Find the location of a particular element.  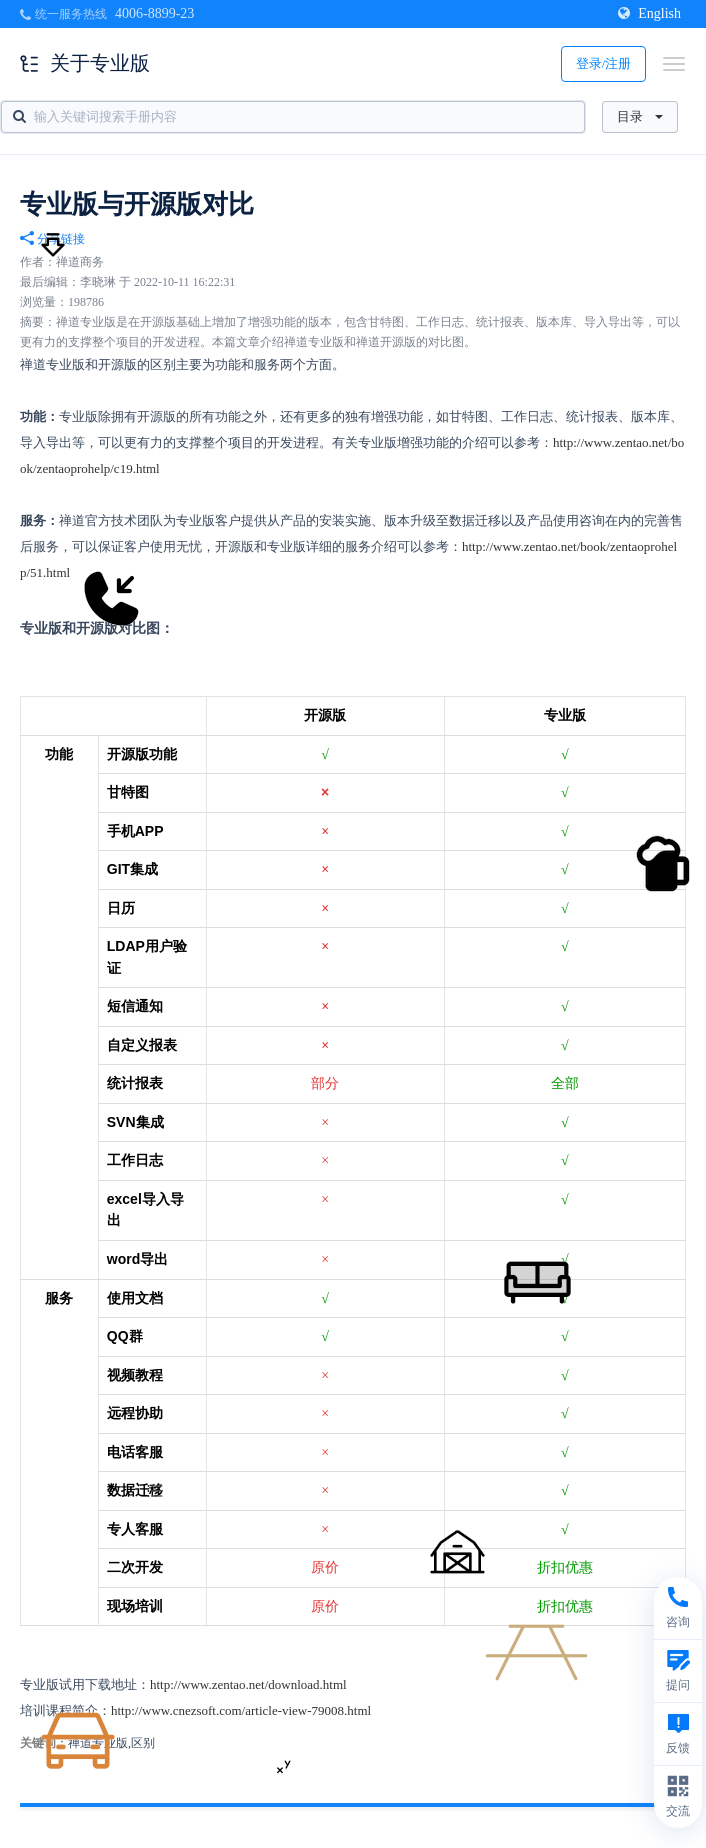

access farm or agricultural settings is located at coordinates (457, 1555).